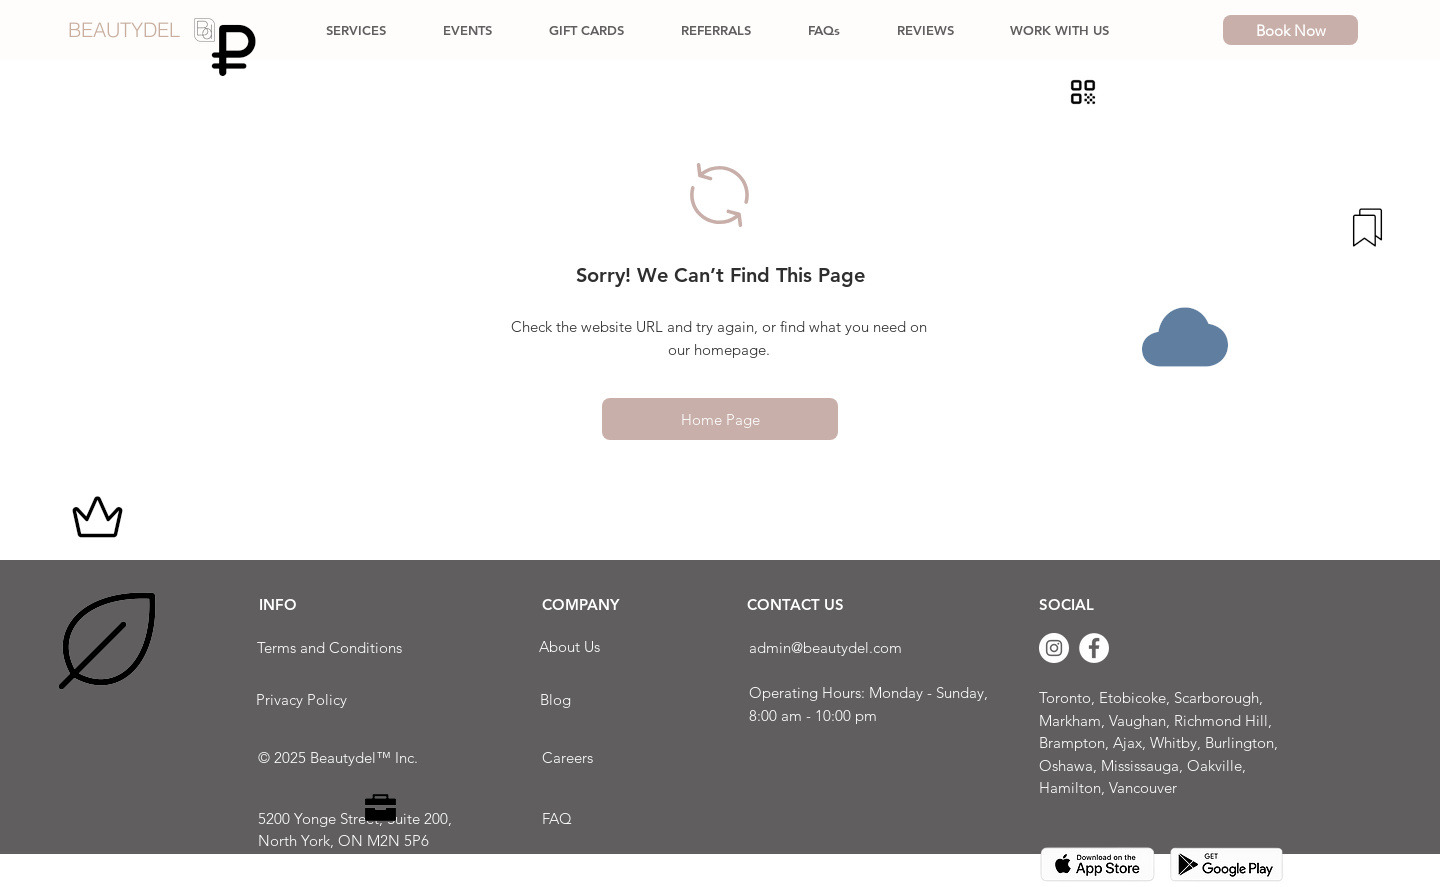 This screenshot has height=887, width=1440. I want to click on indicates eco-friendly or sustainable option, so click(107, 641).